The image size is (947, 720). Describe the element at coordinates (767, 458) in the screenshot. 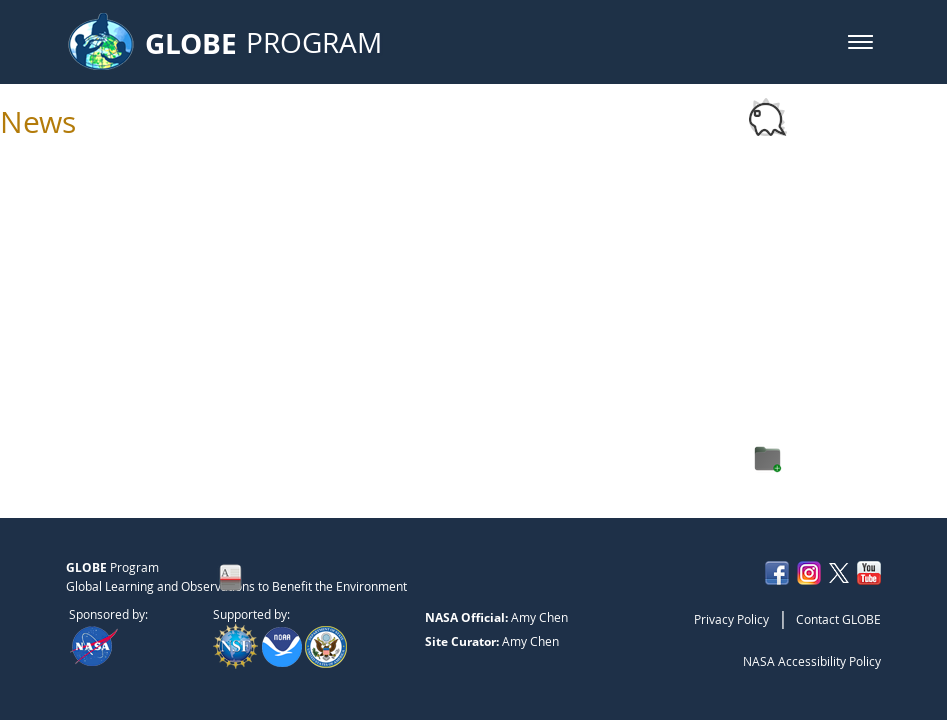

I see `create a new folder` at that location.